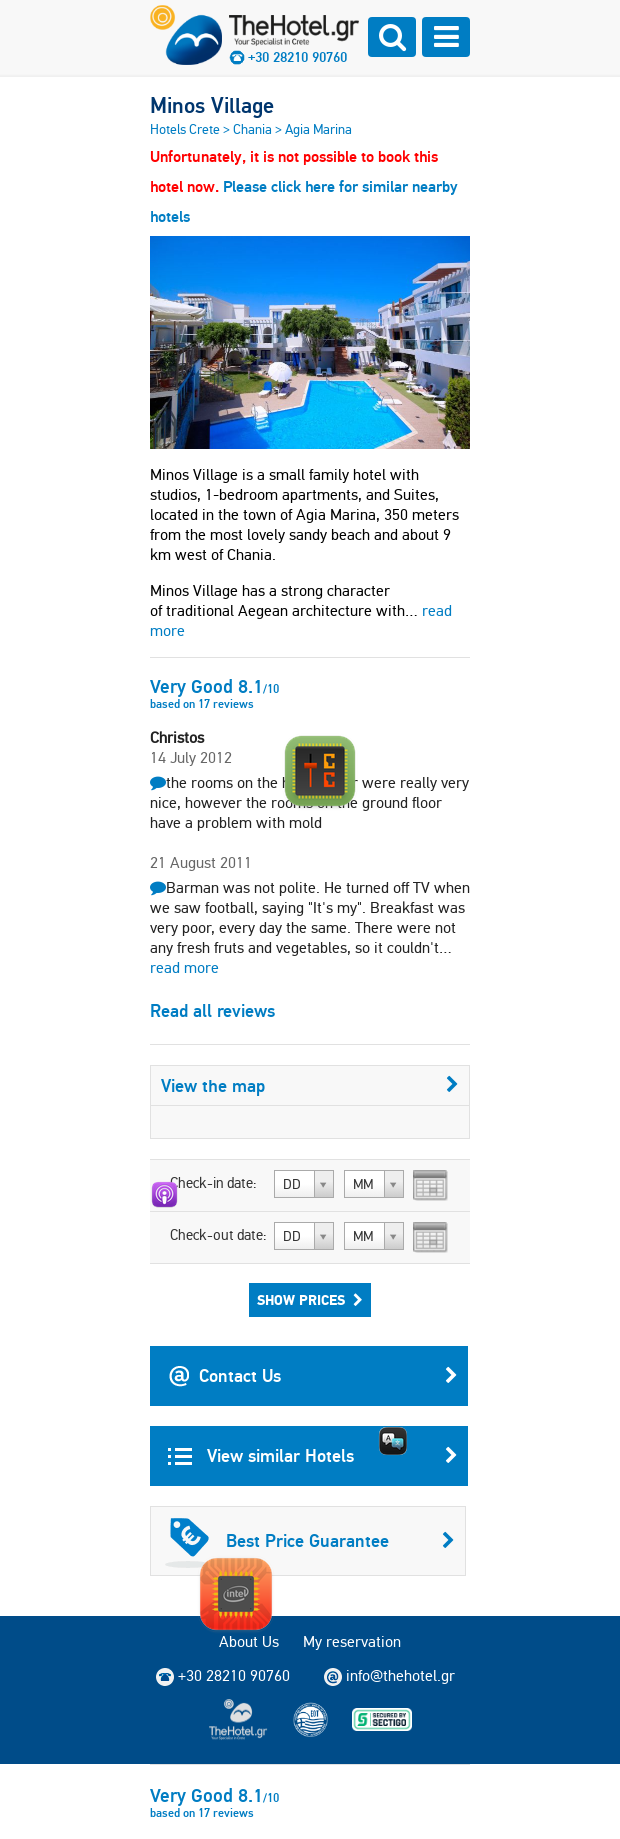 This screenshot has height=1839, width=620. I want to click on launch intel system monitoring or diagnostics app, so click(236, 1594).